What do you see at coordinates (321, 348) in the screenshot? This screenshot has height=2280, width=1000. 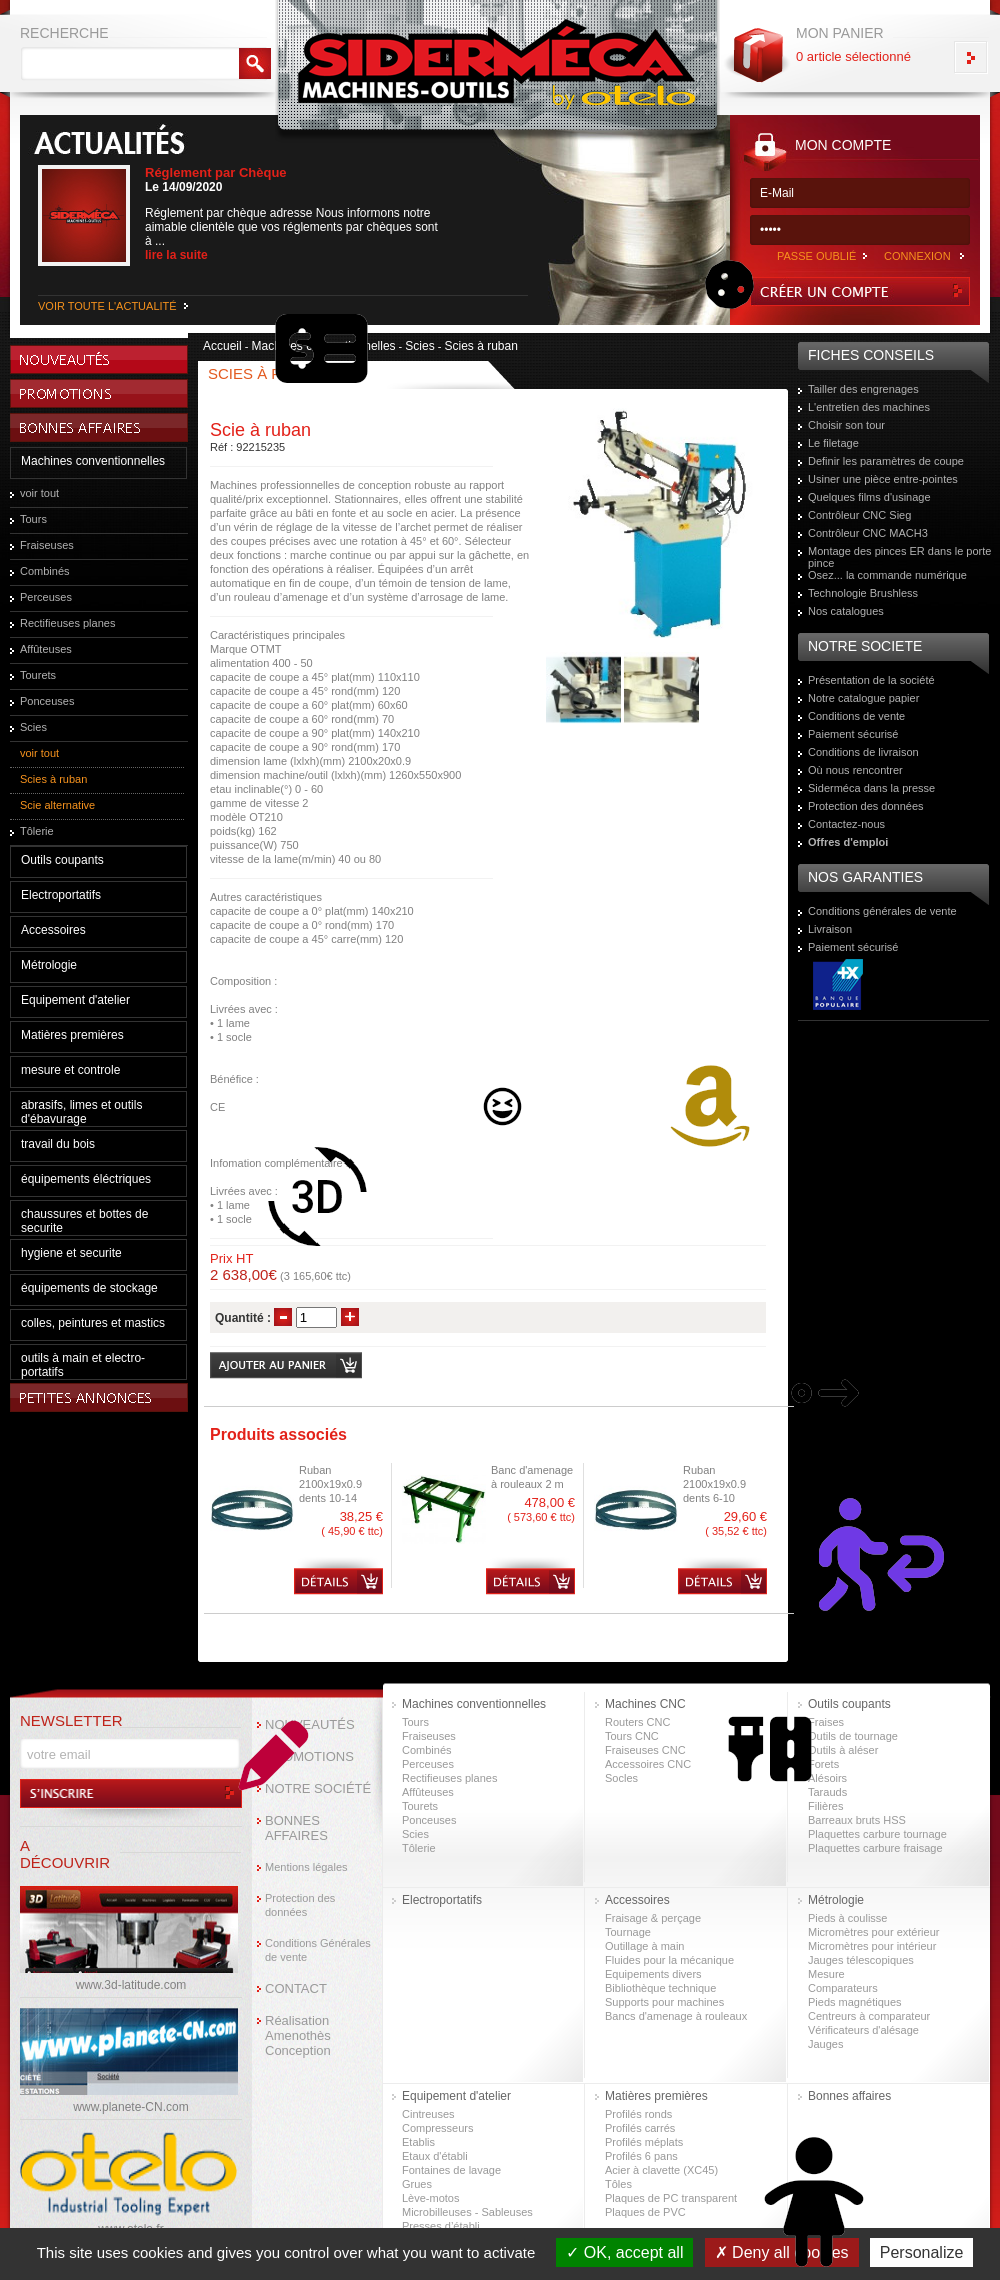 I see `view payment or check details` at bounding box center [321, 348].